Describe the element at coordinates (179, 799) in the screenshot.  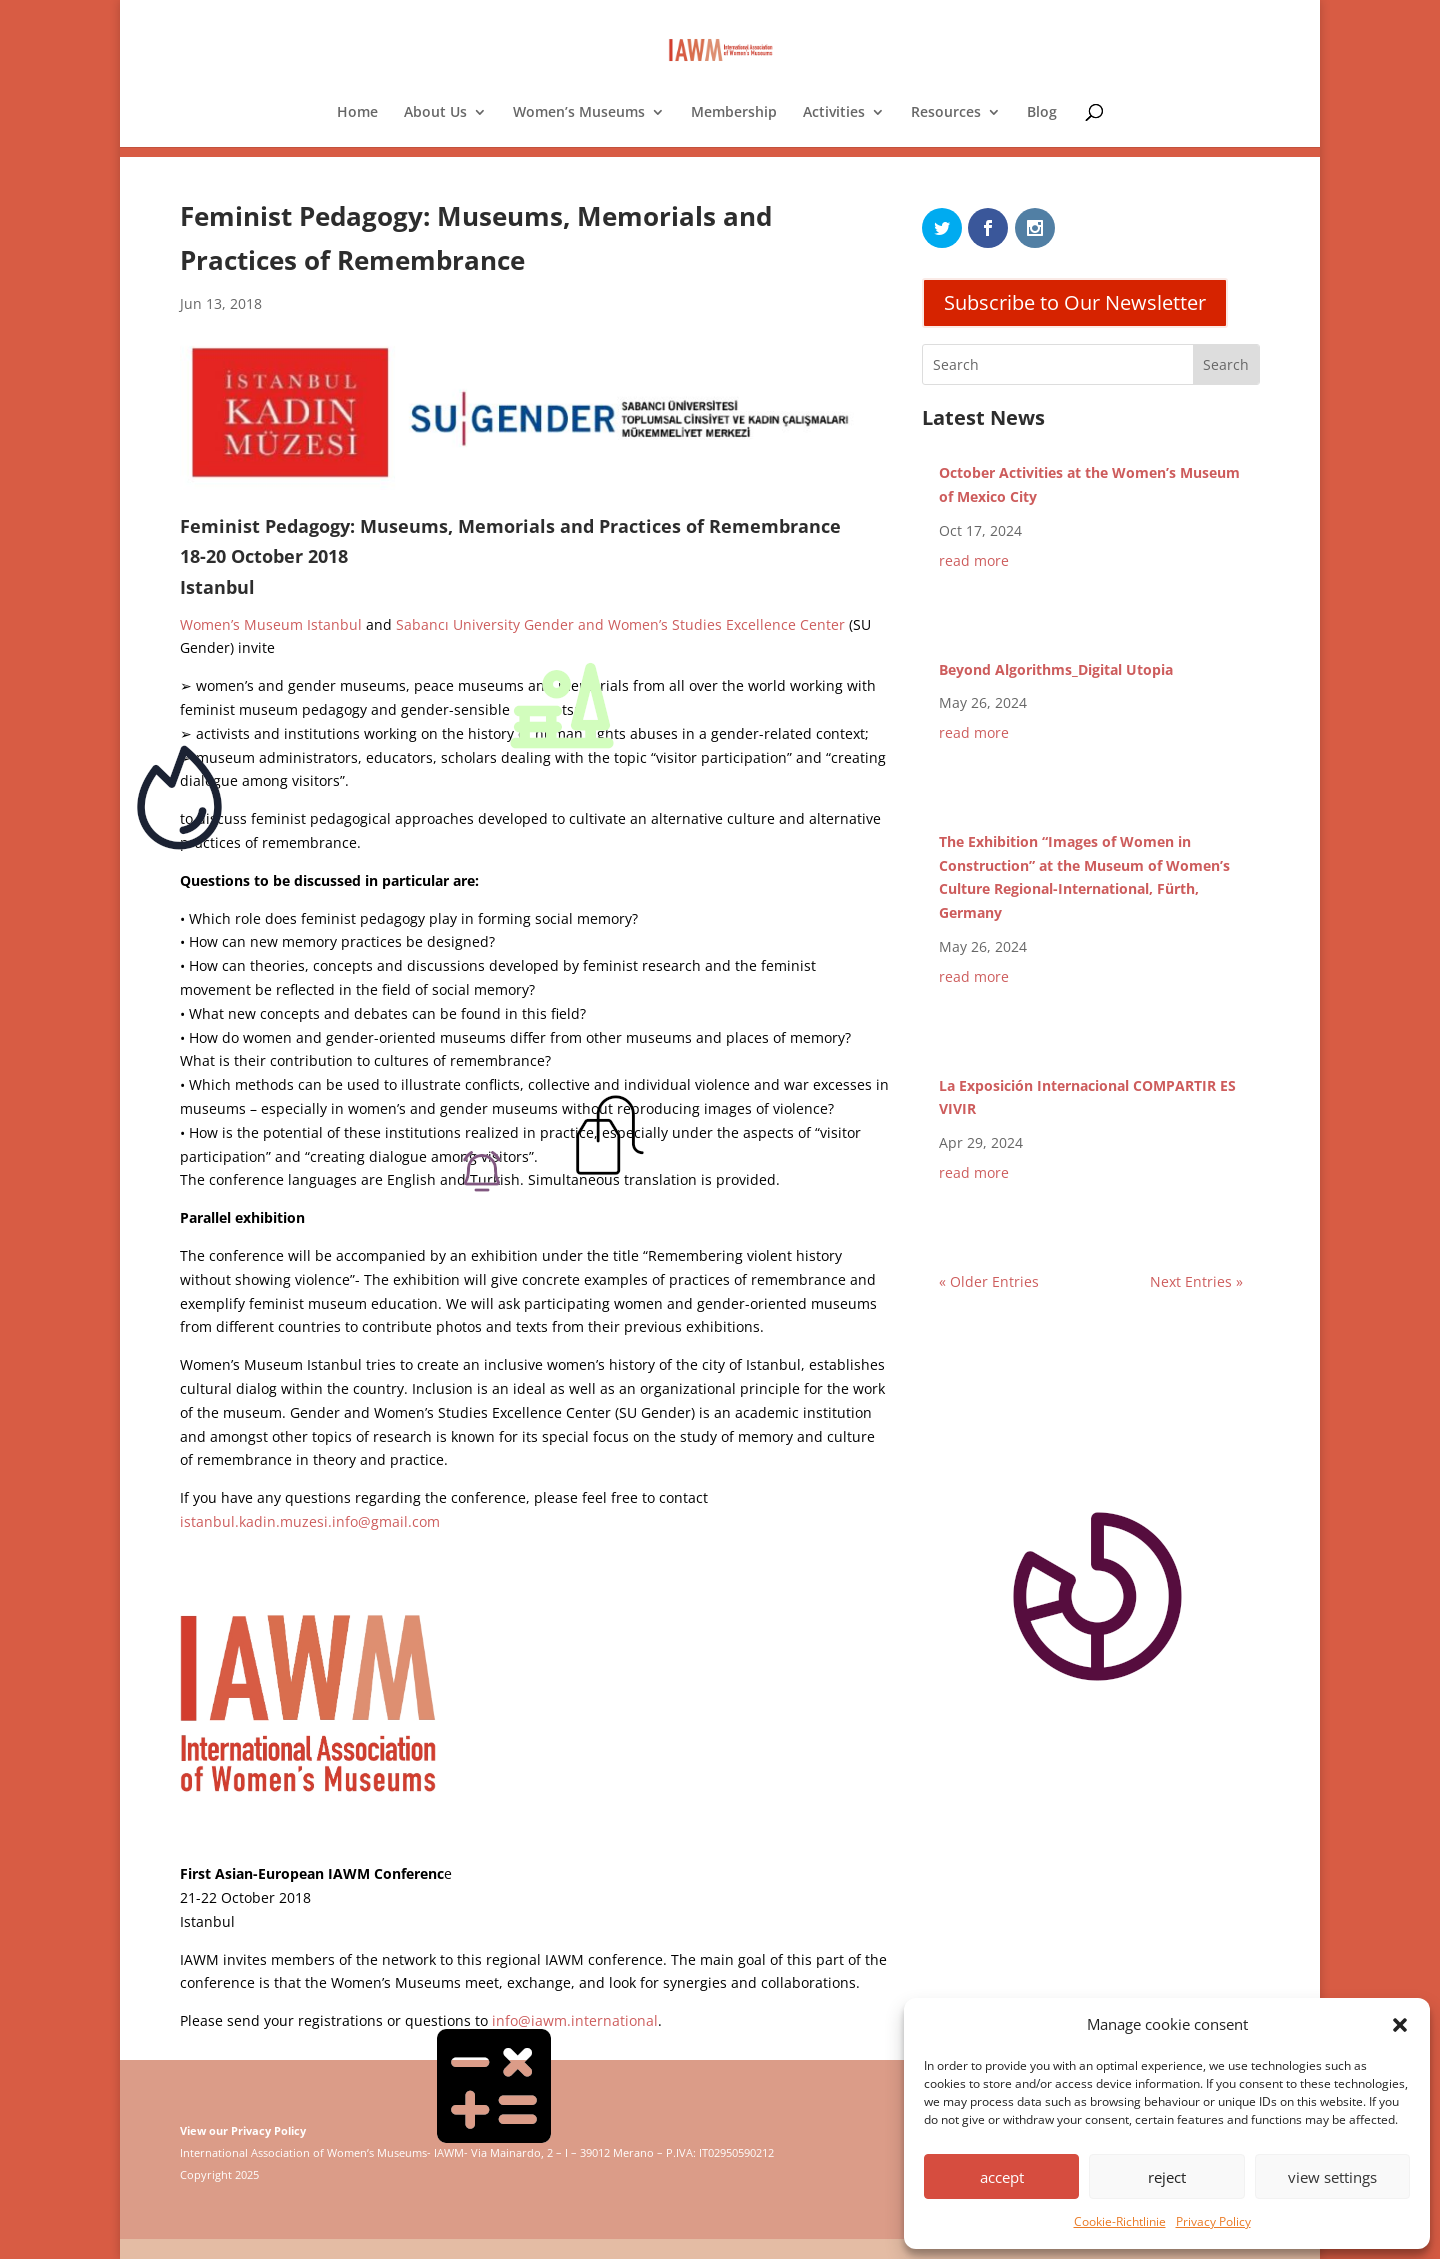
I see `indicates trending or popular content` at that location.